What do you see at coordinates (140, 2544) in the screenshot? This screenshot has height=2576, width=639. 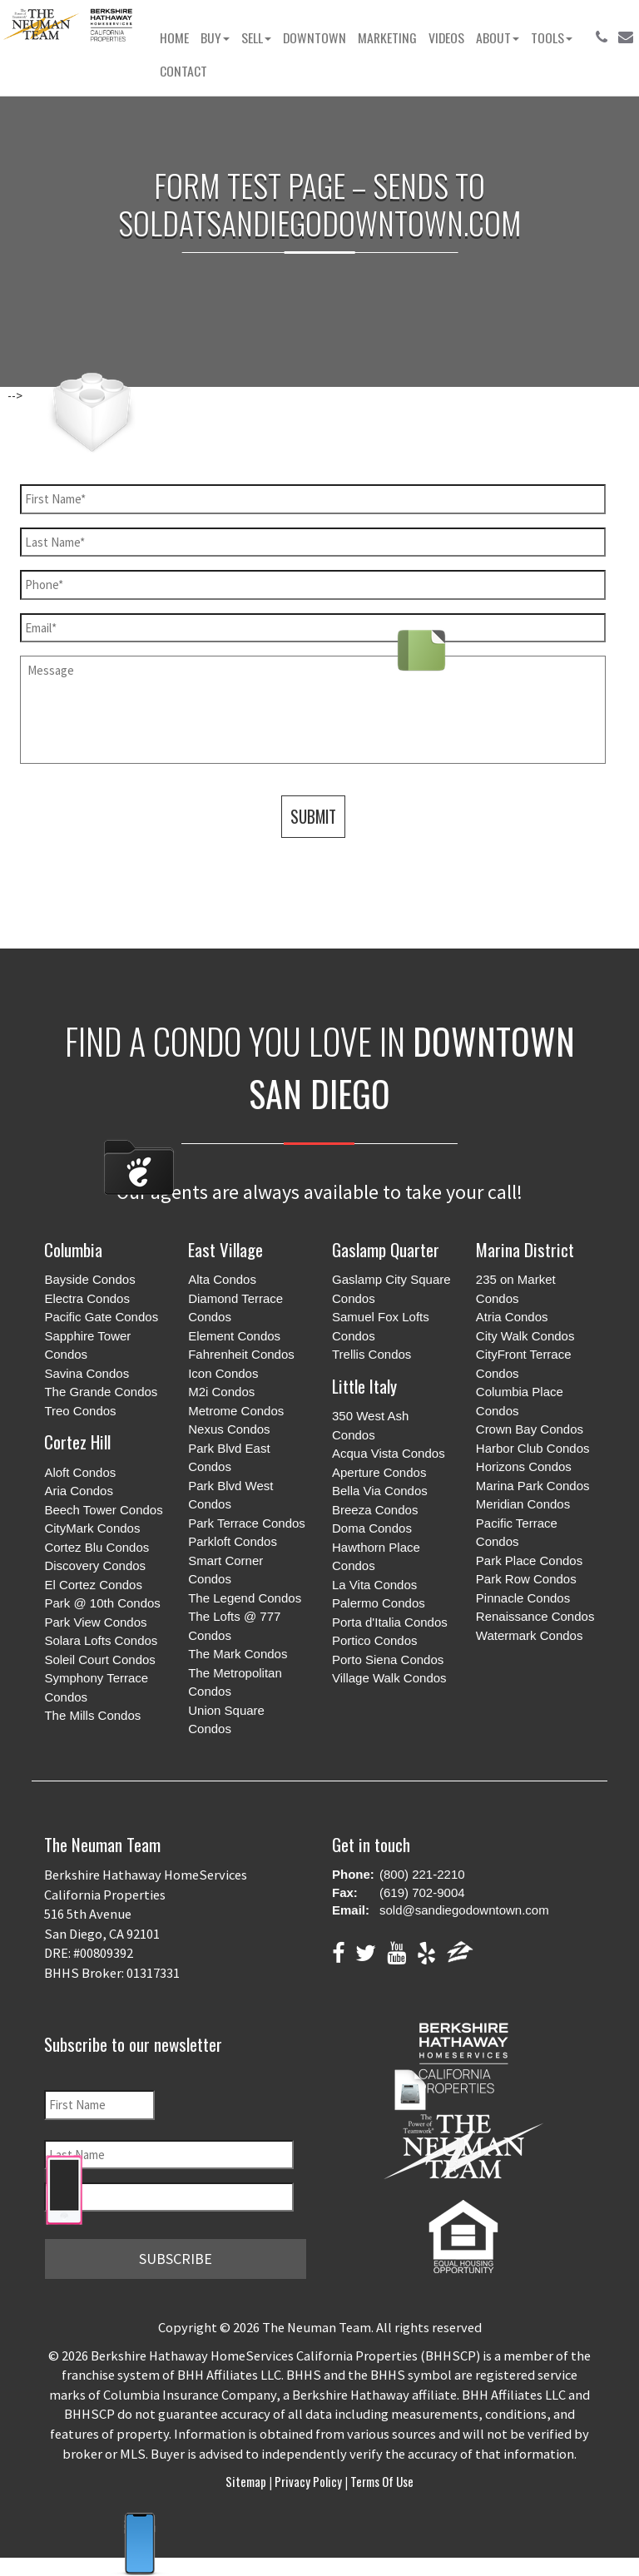 I see `iPhone XS Max device connected to your Mac` at bounding box center [140, 2544].